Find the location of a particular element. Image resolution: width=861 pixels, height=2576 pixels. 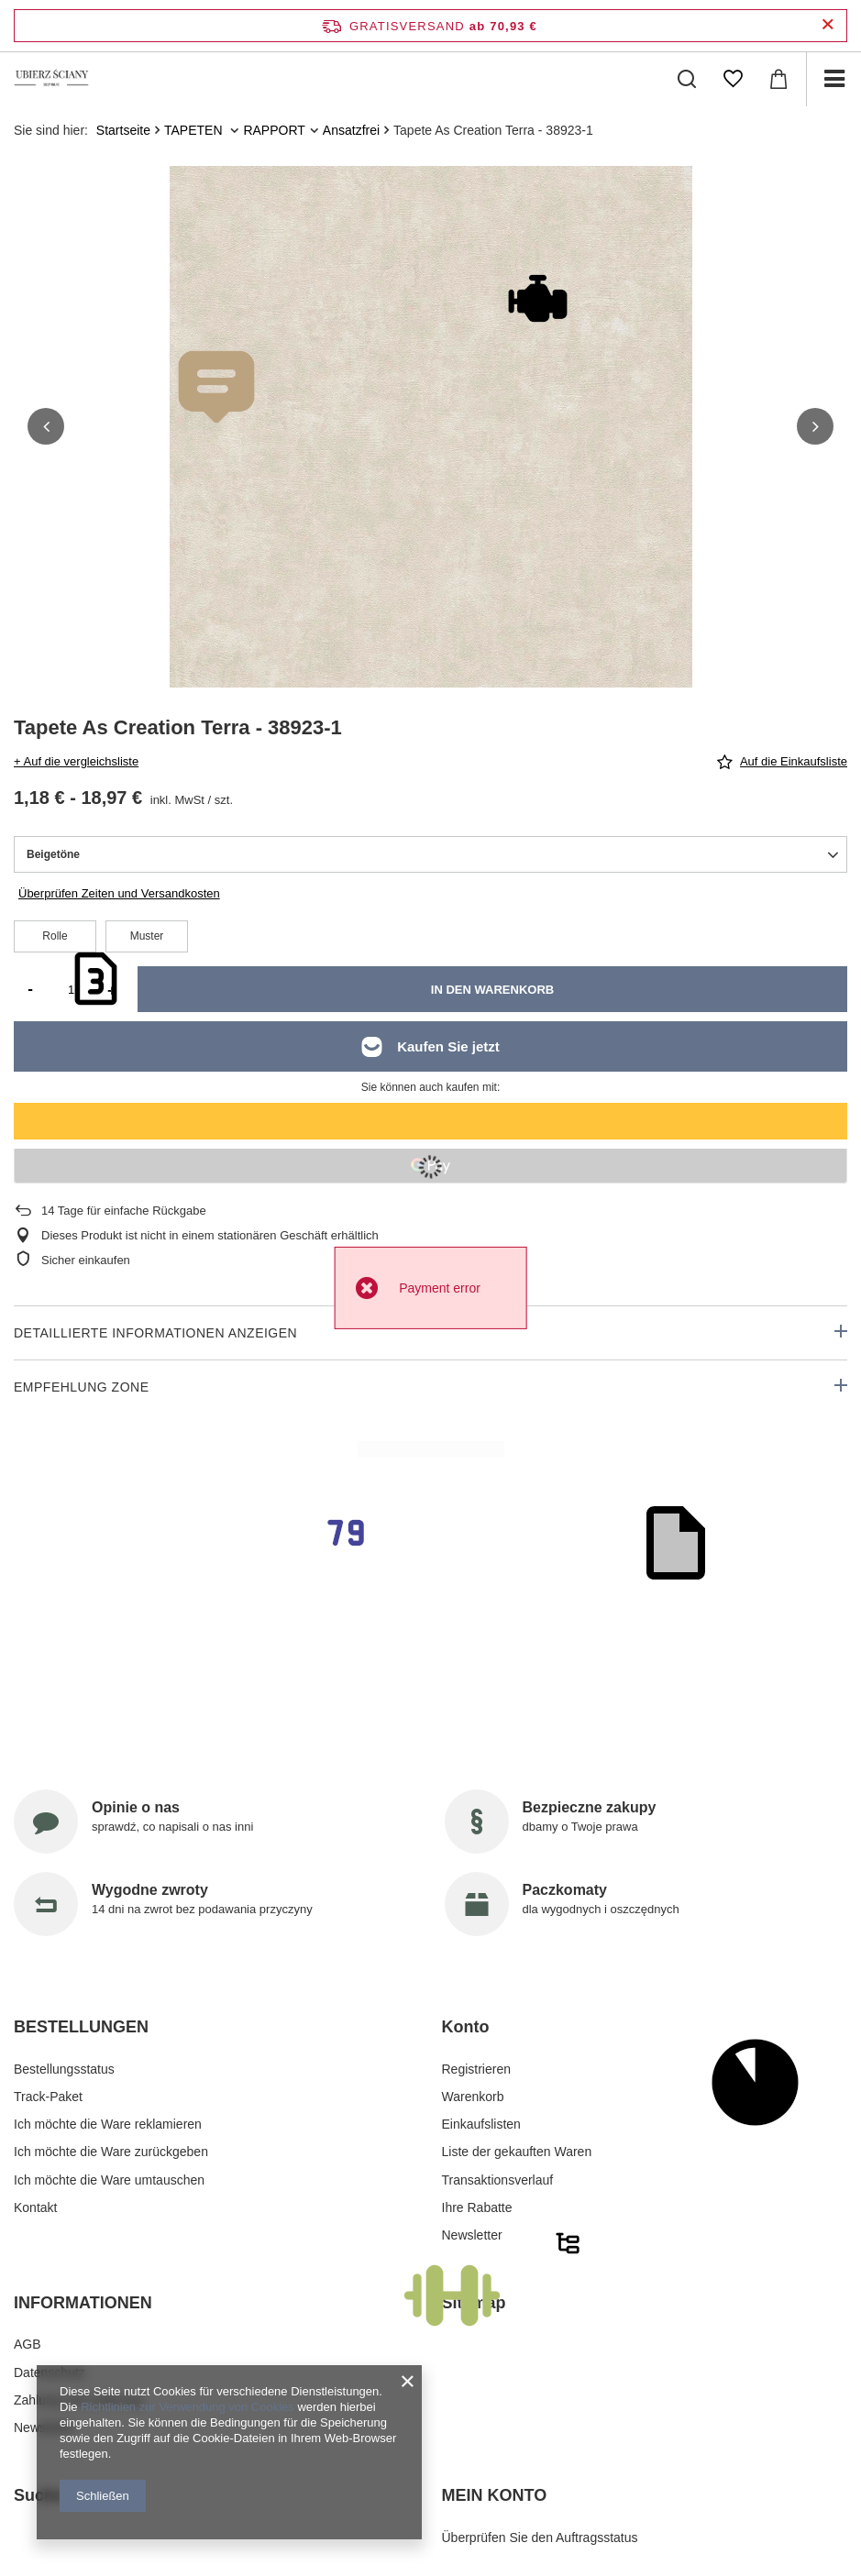

open messaging or chat is located at coordinates (216, 385).